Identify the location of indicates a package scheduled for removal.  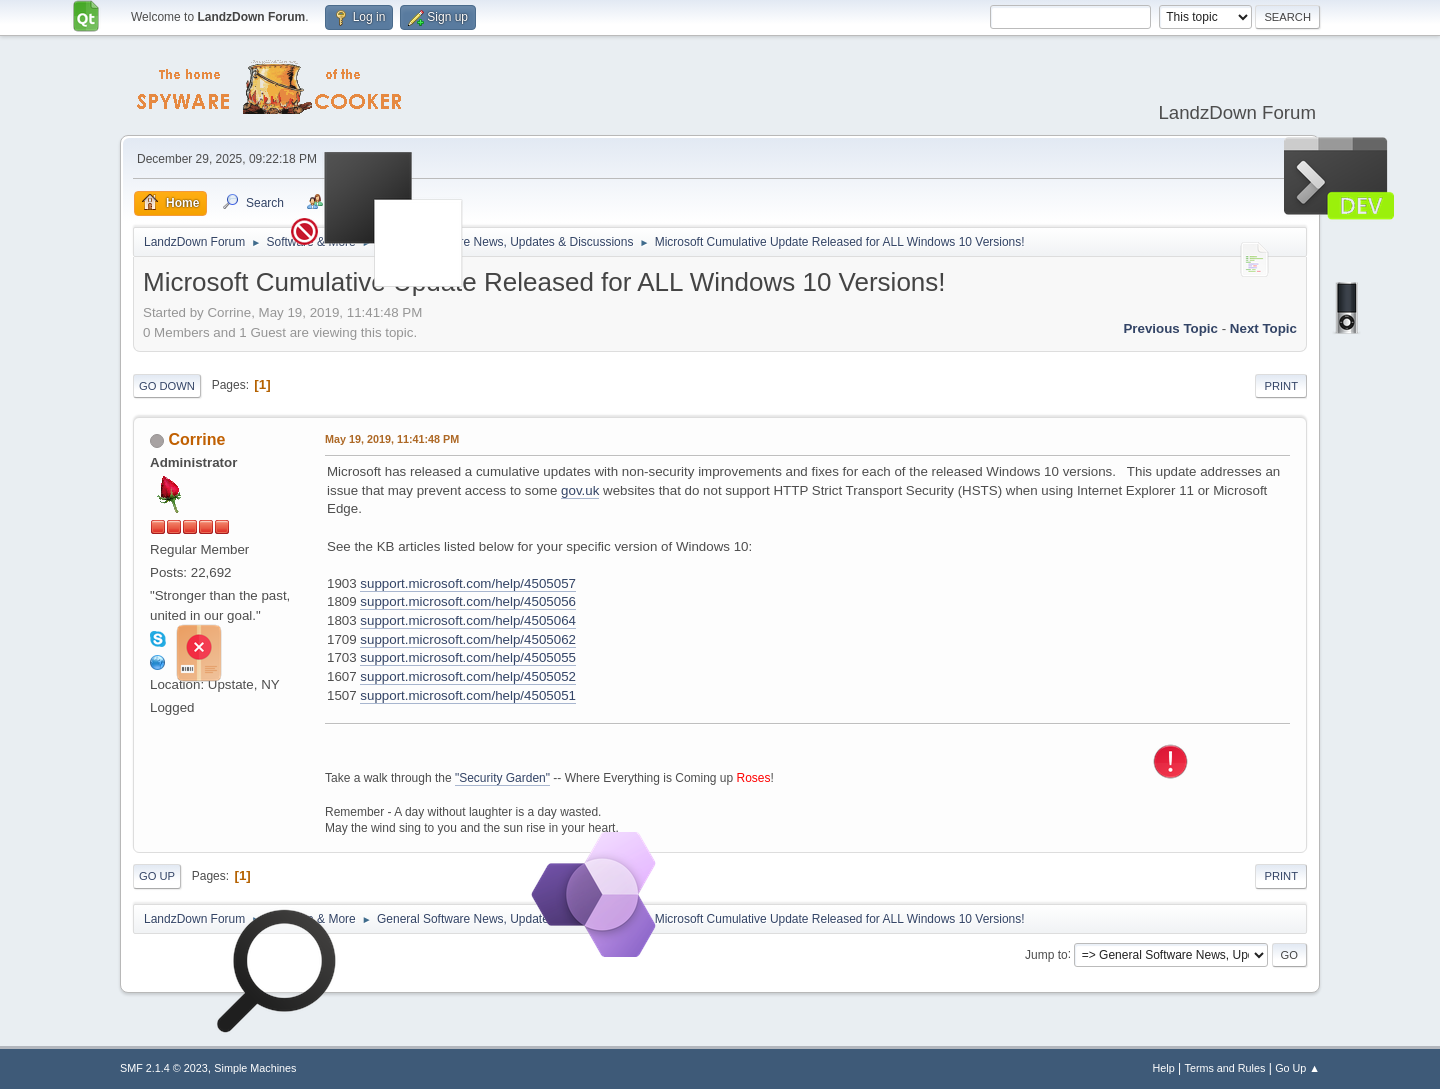
(199, 653).